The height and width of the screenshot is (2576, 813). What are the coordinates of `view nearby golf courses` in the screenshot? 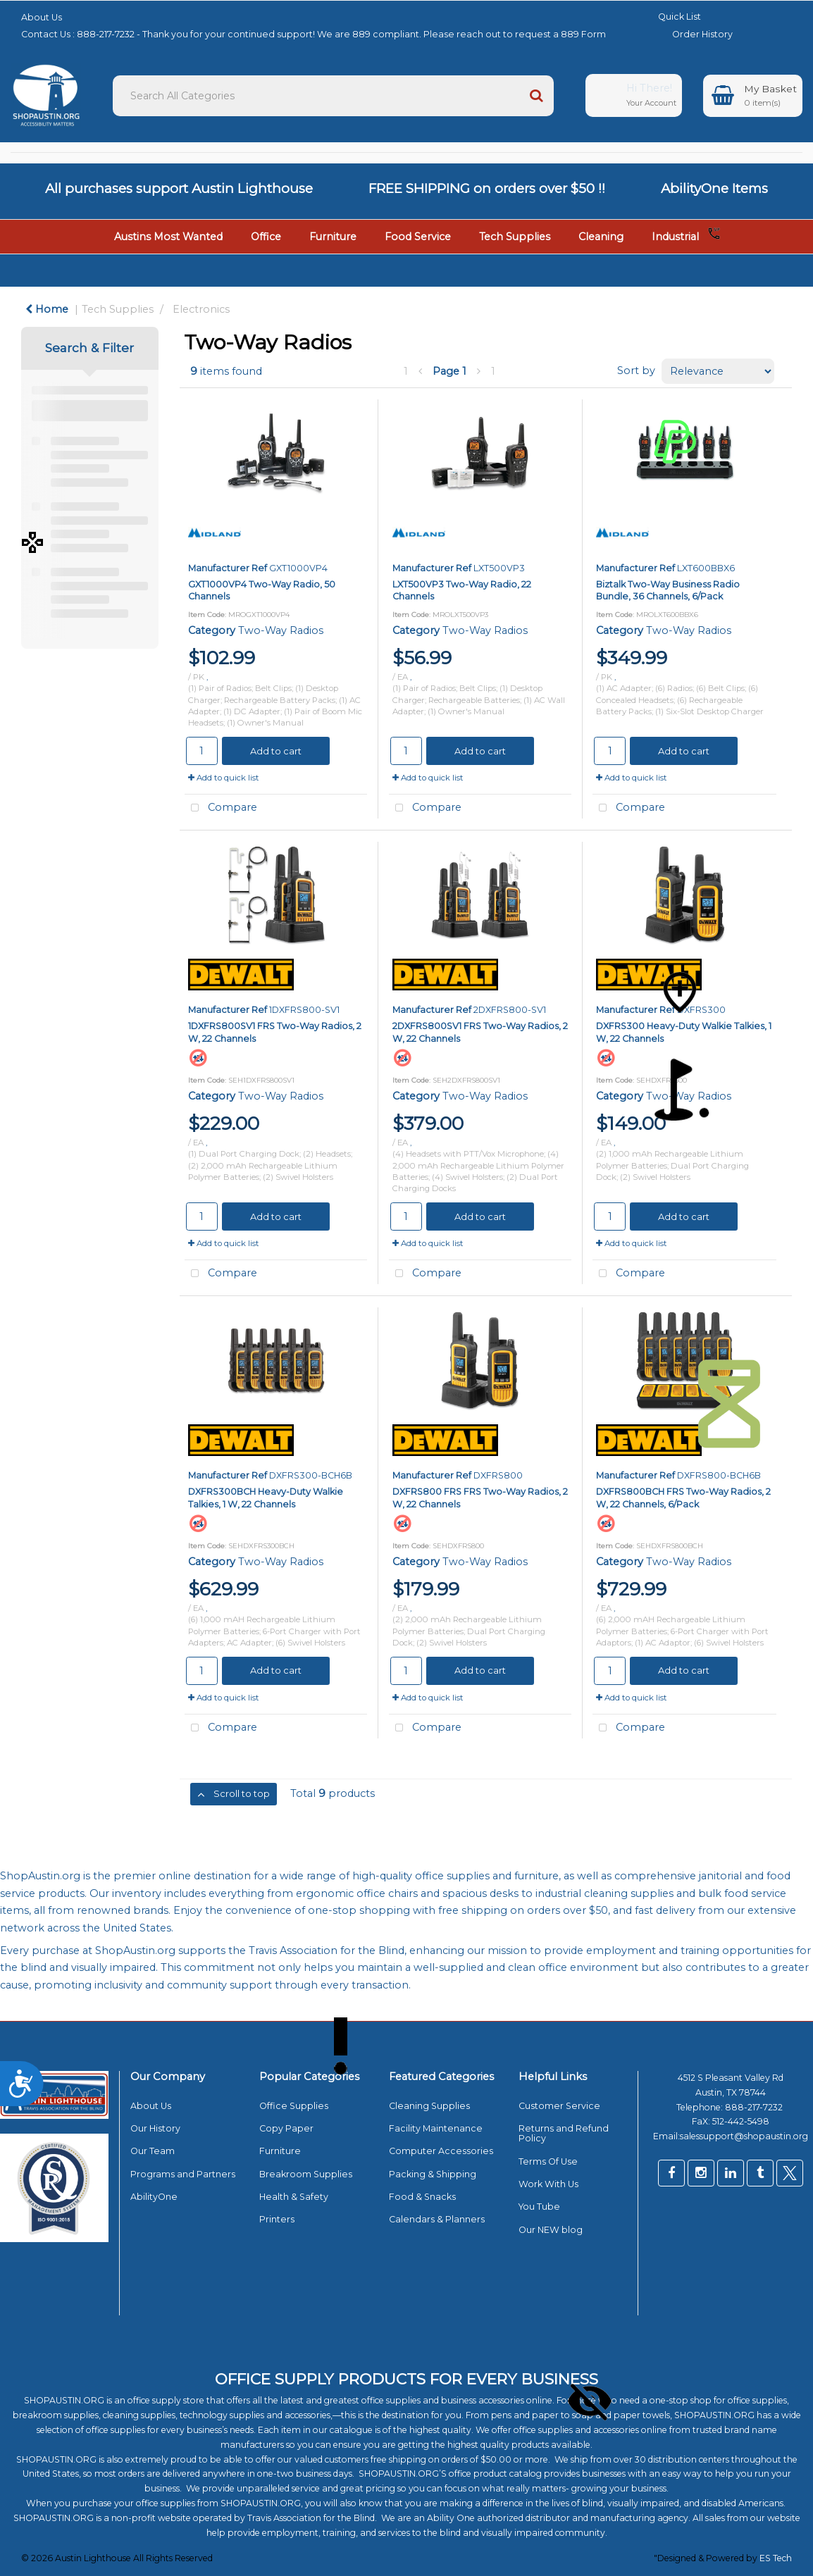 It's located at (680, 1088).